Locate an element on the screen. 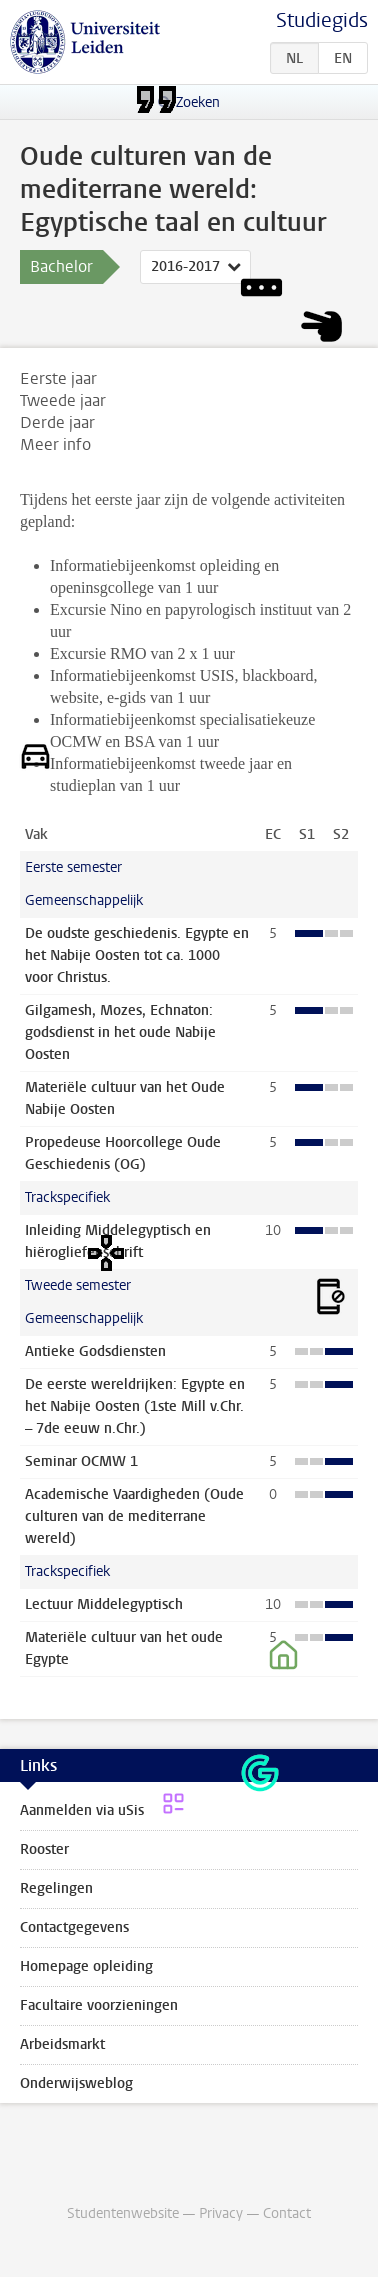  block or restrict an app is located at coordinates (328, 1296).